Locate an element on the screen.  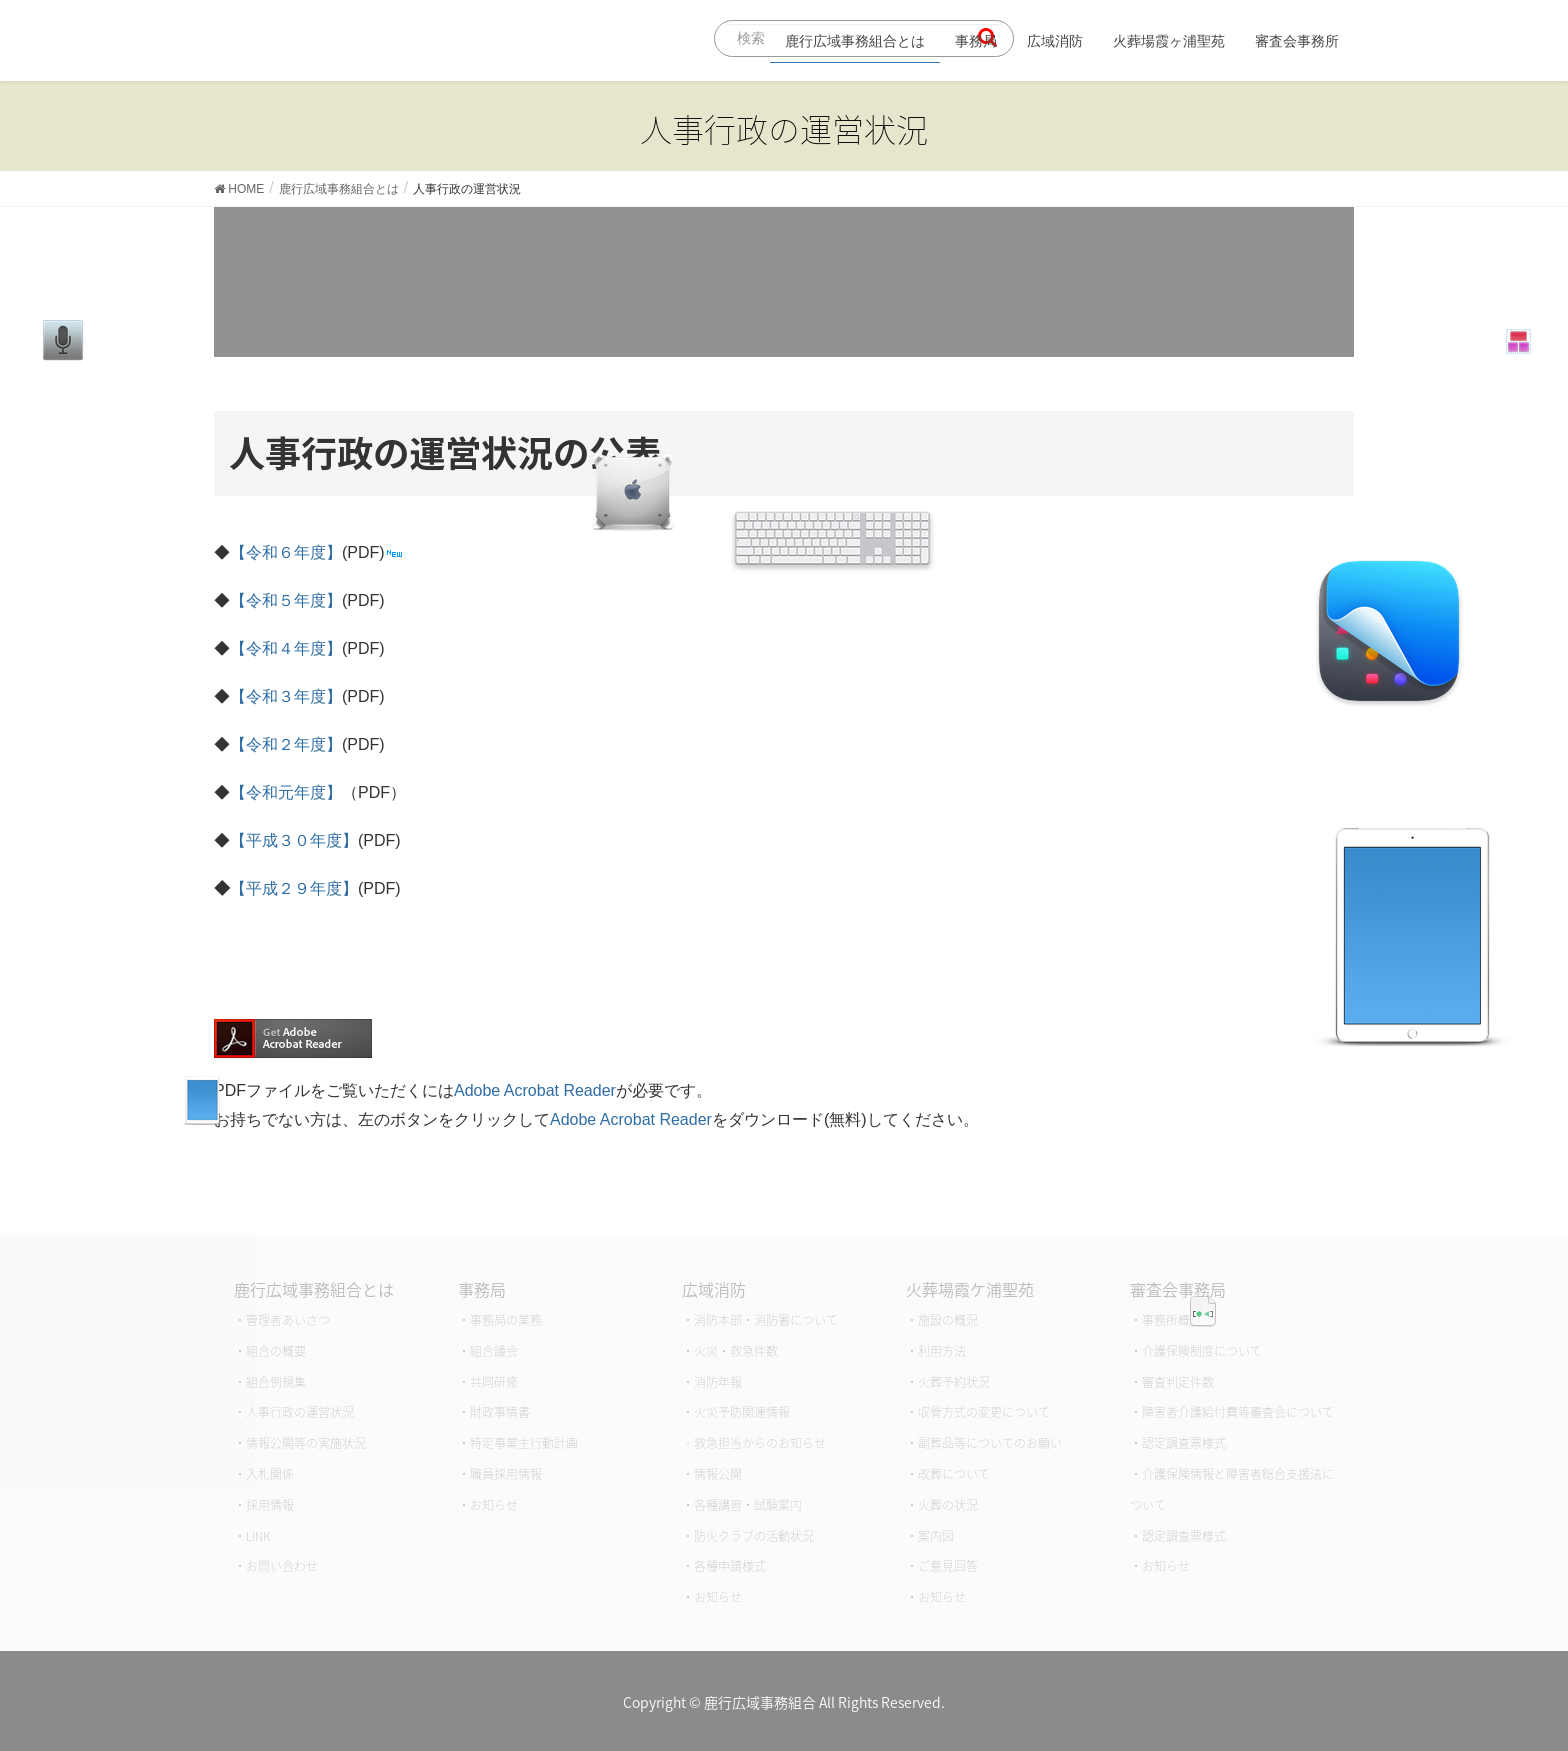
open CleanShot X screen capture app is located at coordinates (1389, 631).